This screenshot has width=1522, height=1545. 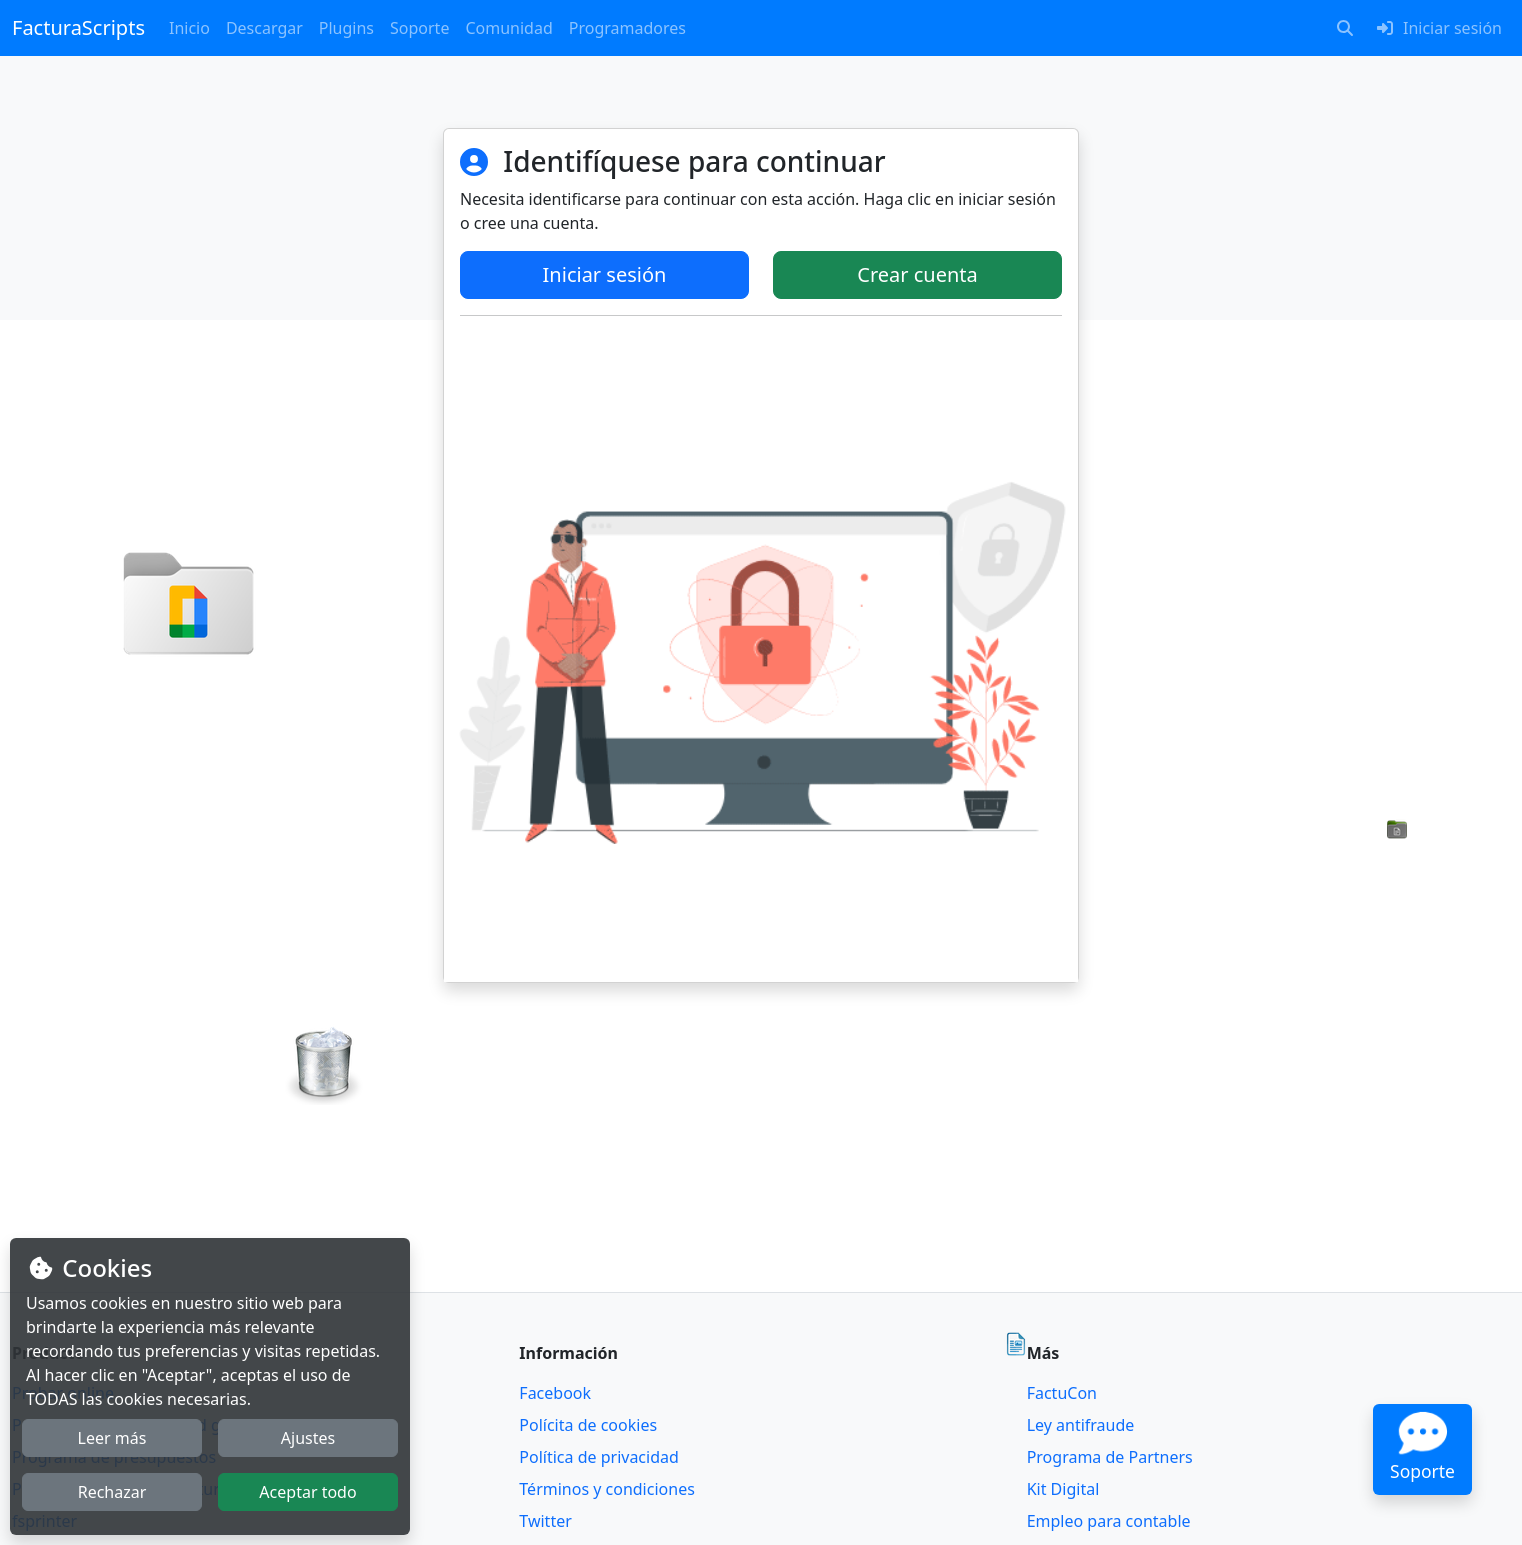 I want to click on view items in your trash folder, so click(x=323, y=1061).